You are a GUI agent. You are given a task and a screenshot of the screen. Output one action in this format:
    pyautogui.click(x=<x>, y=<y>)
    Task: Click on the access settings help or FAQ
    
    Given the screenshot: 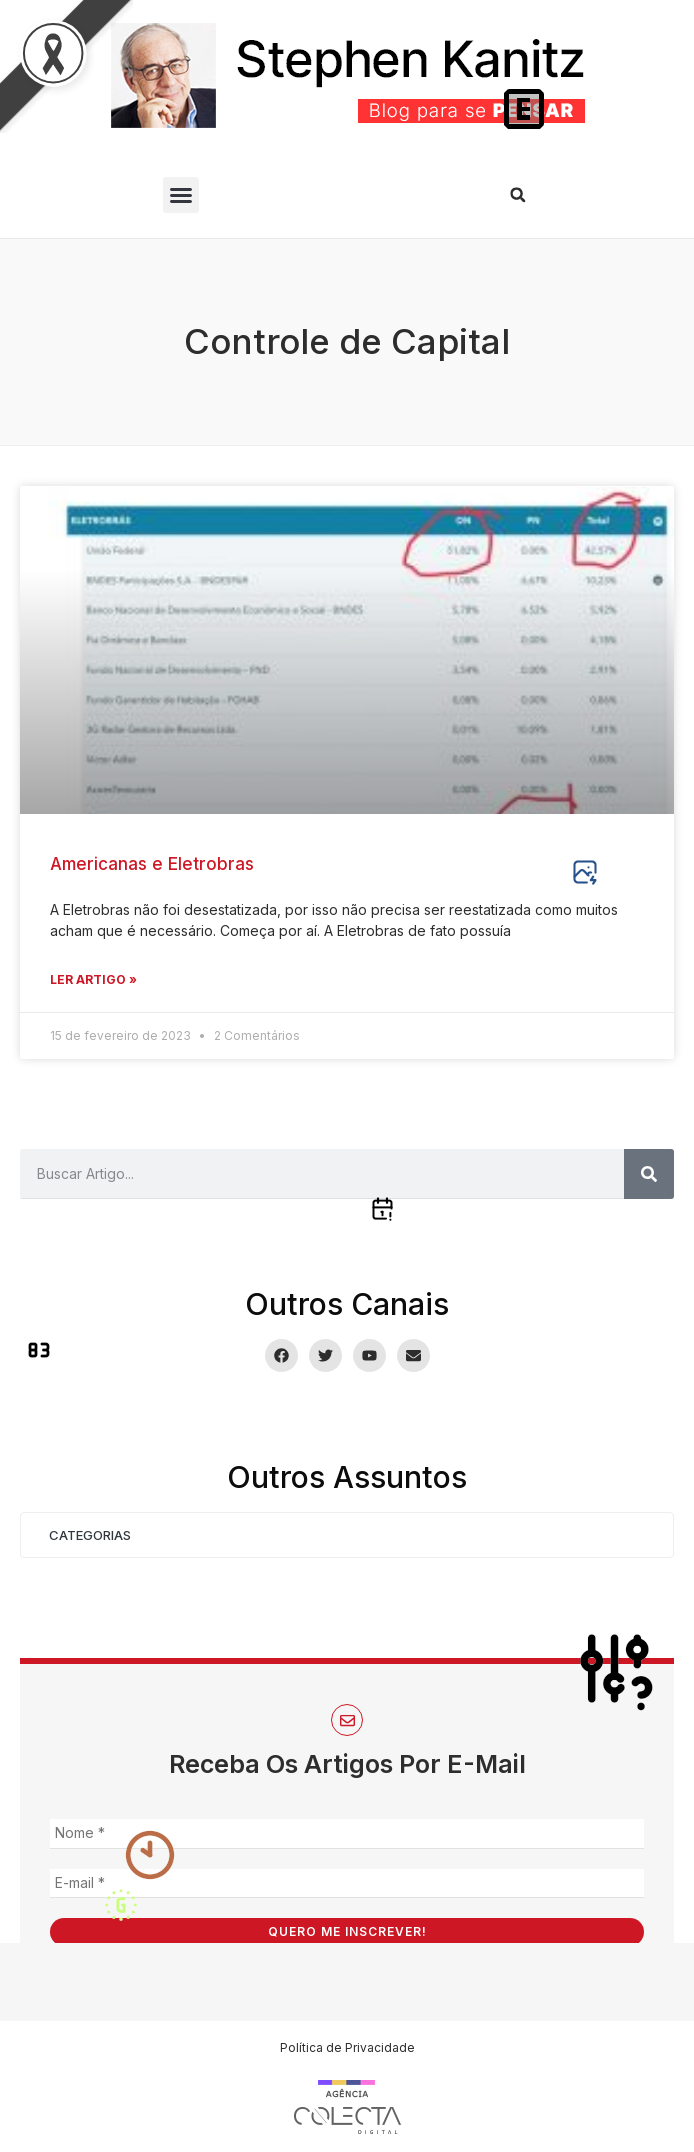 What is the action you would take?
    pyautogui.click(x=614, y=1668)
    